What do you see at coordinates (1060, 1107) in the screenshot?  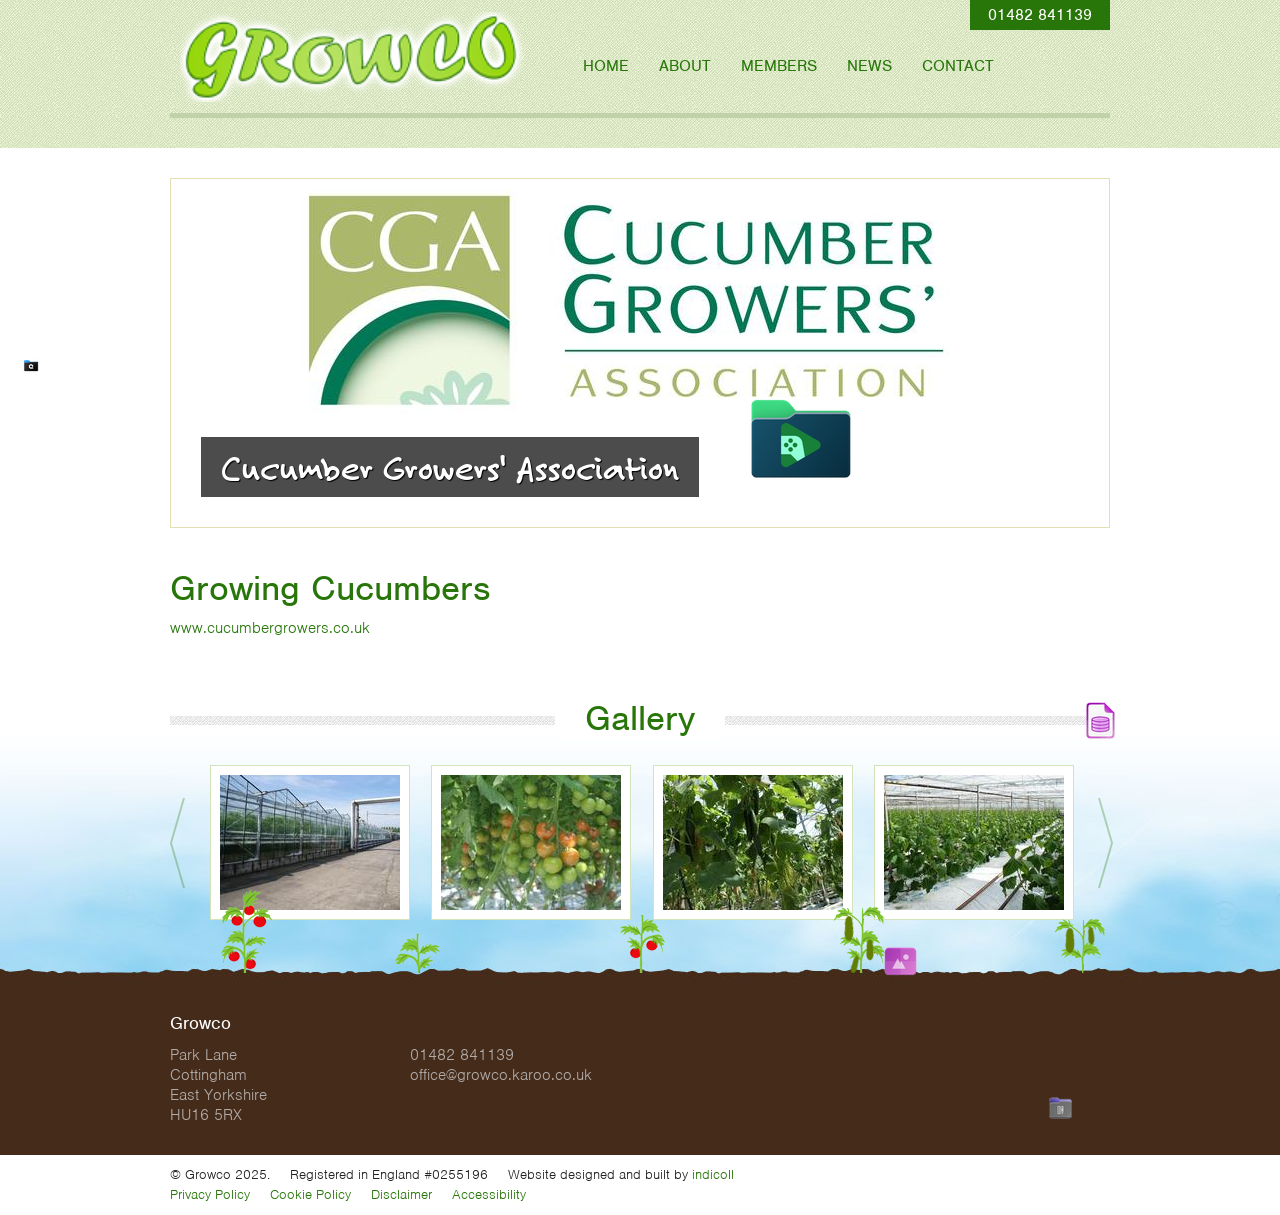 I see `open templates folder` at bounding box center [1060, 1107].